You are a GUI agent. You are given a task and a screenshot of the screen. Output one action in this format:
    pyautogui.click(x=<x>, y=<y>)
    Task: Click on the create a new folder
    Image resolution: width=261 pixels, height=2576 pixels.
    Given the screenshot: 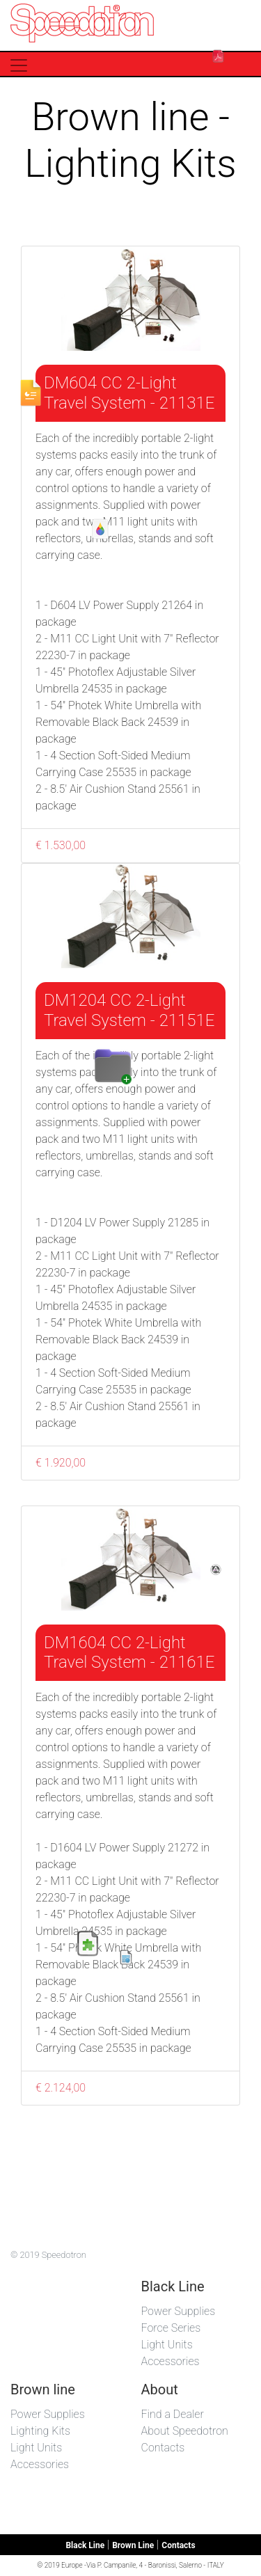 What is the action you would take?
    pyautogui.click(x=113, y=1066)
    